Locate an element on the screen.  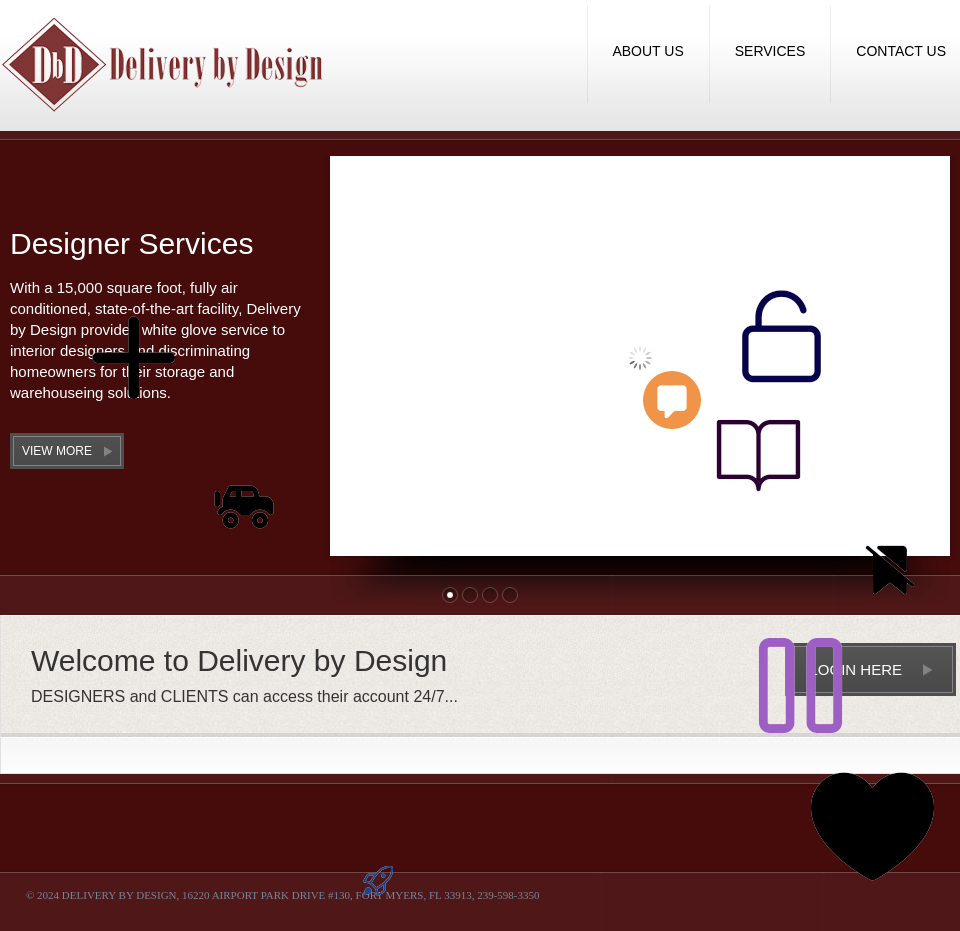
launch or deploy a project is located at coordinates (378, 881).